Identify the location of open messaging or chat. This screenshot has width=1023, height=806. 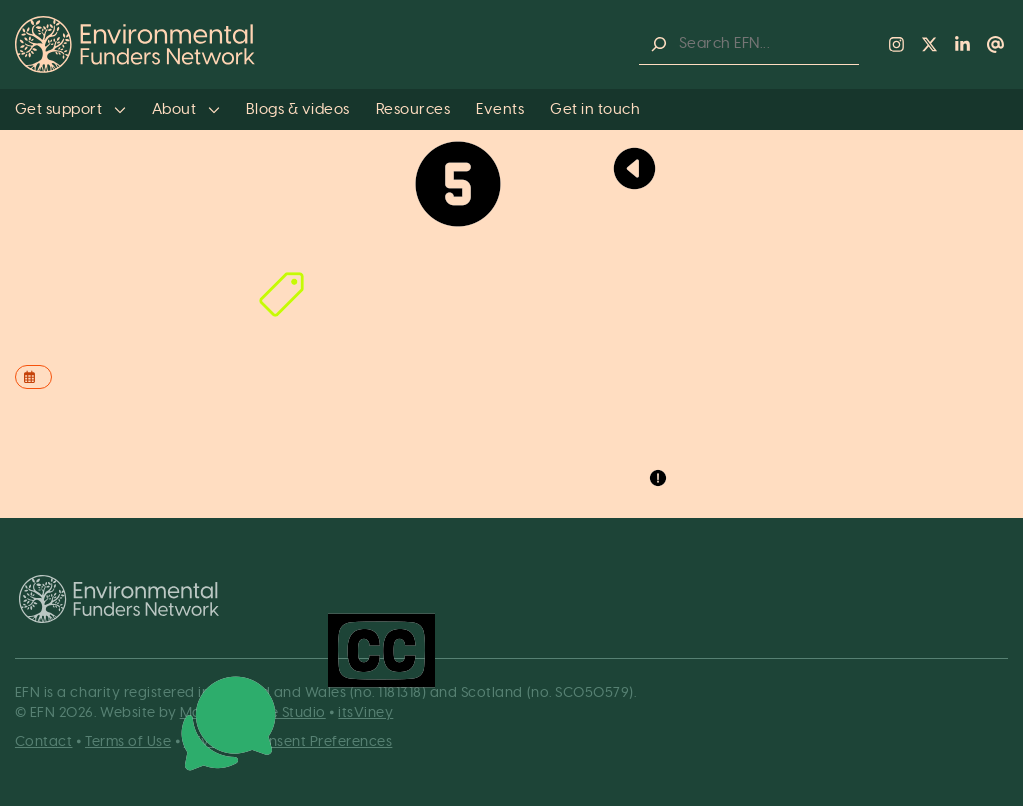
(228, 723).